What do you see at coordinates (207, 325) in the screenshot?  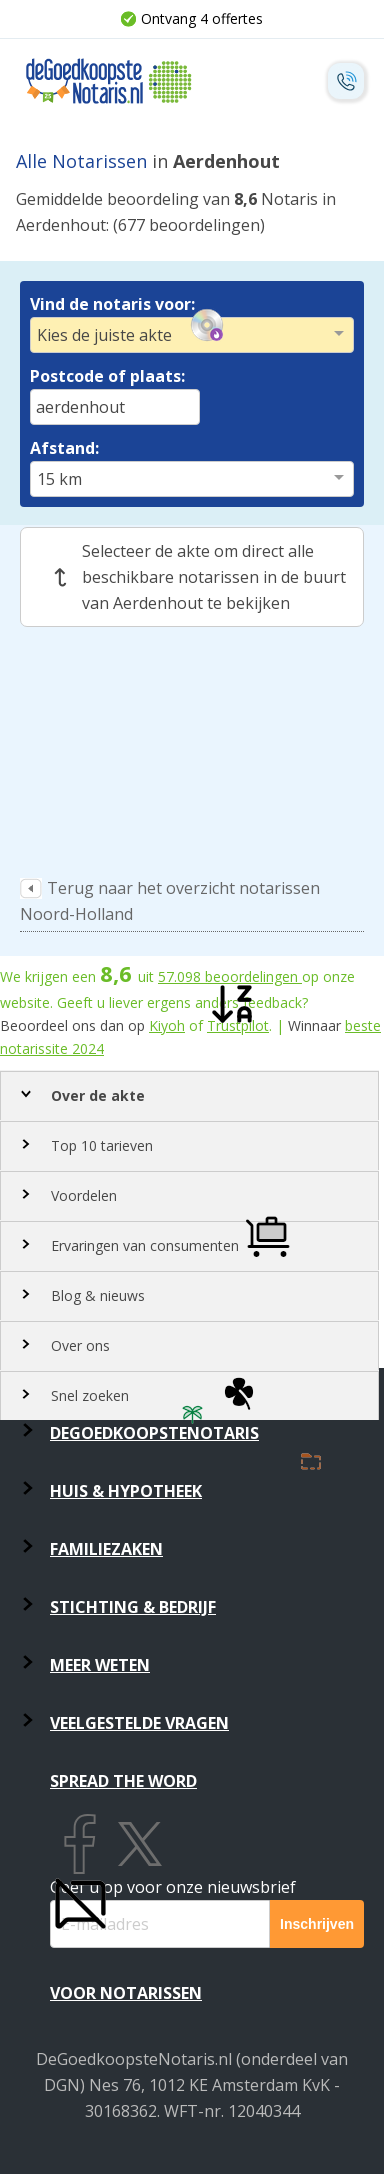 I see `burn data to a dvd disc` at bounding box center [207, 325].